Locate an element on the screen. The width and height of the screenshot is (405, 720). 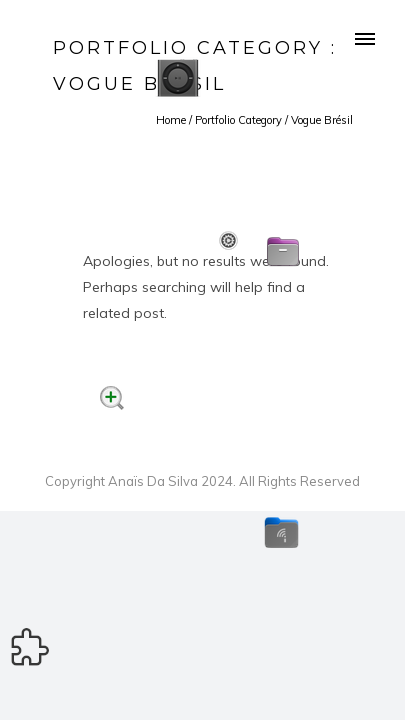
access plugin settings and preferences is located at coordinates (29, 648).